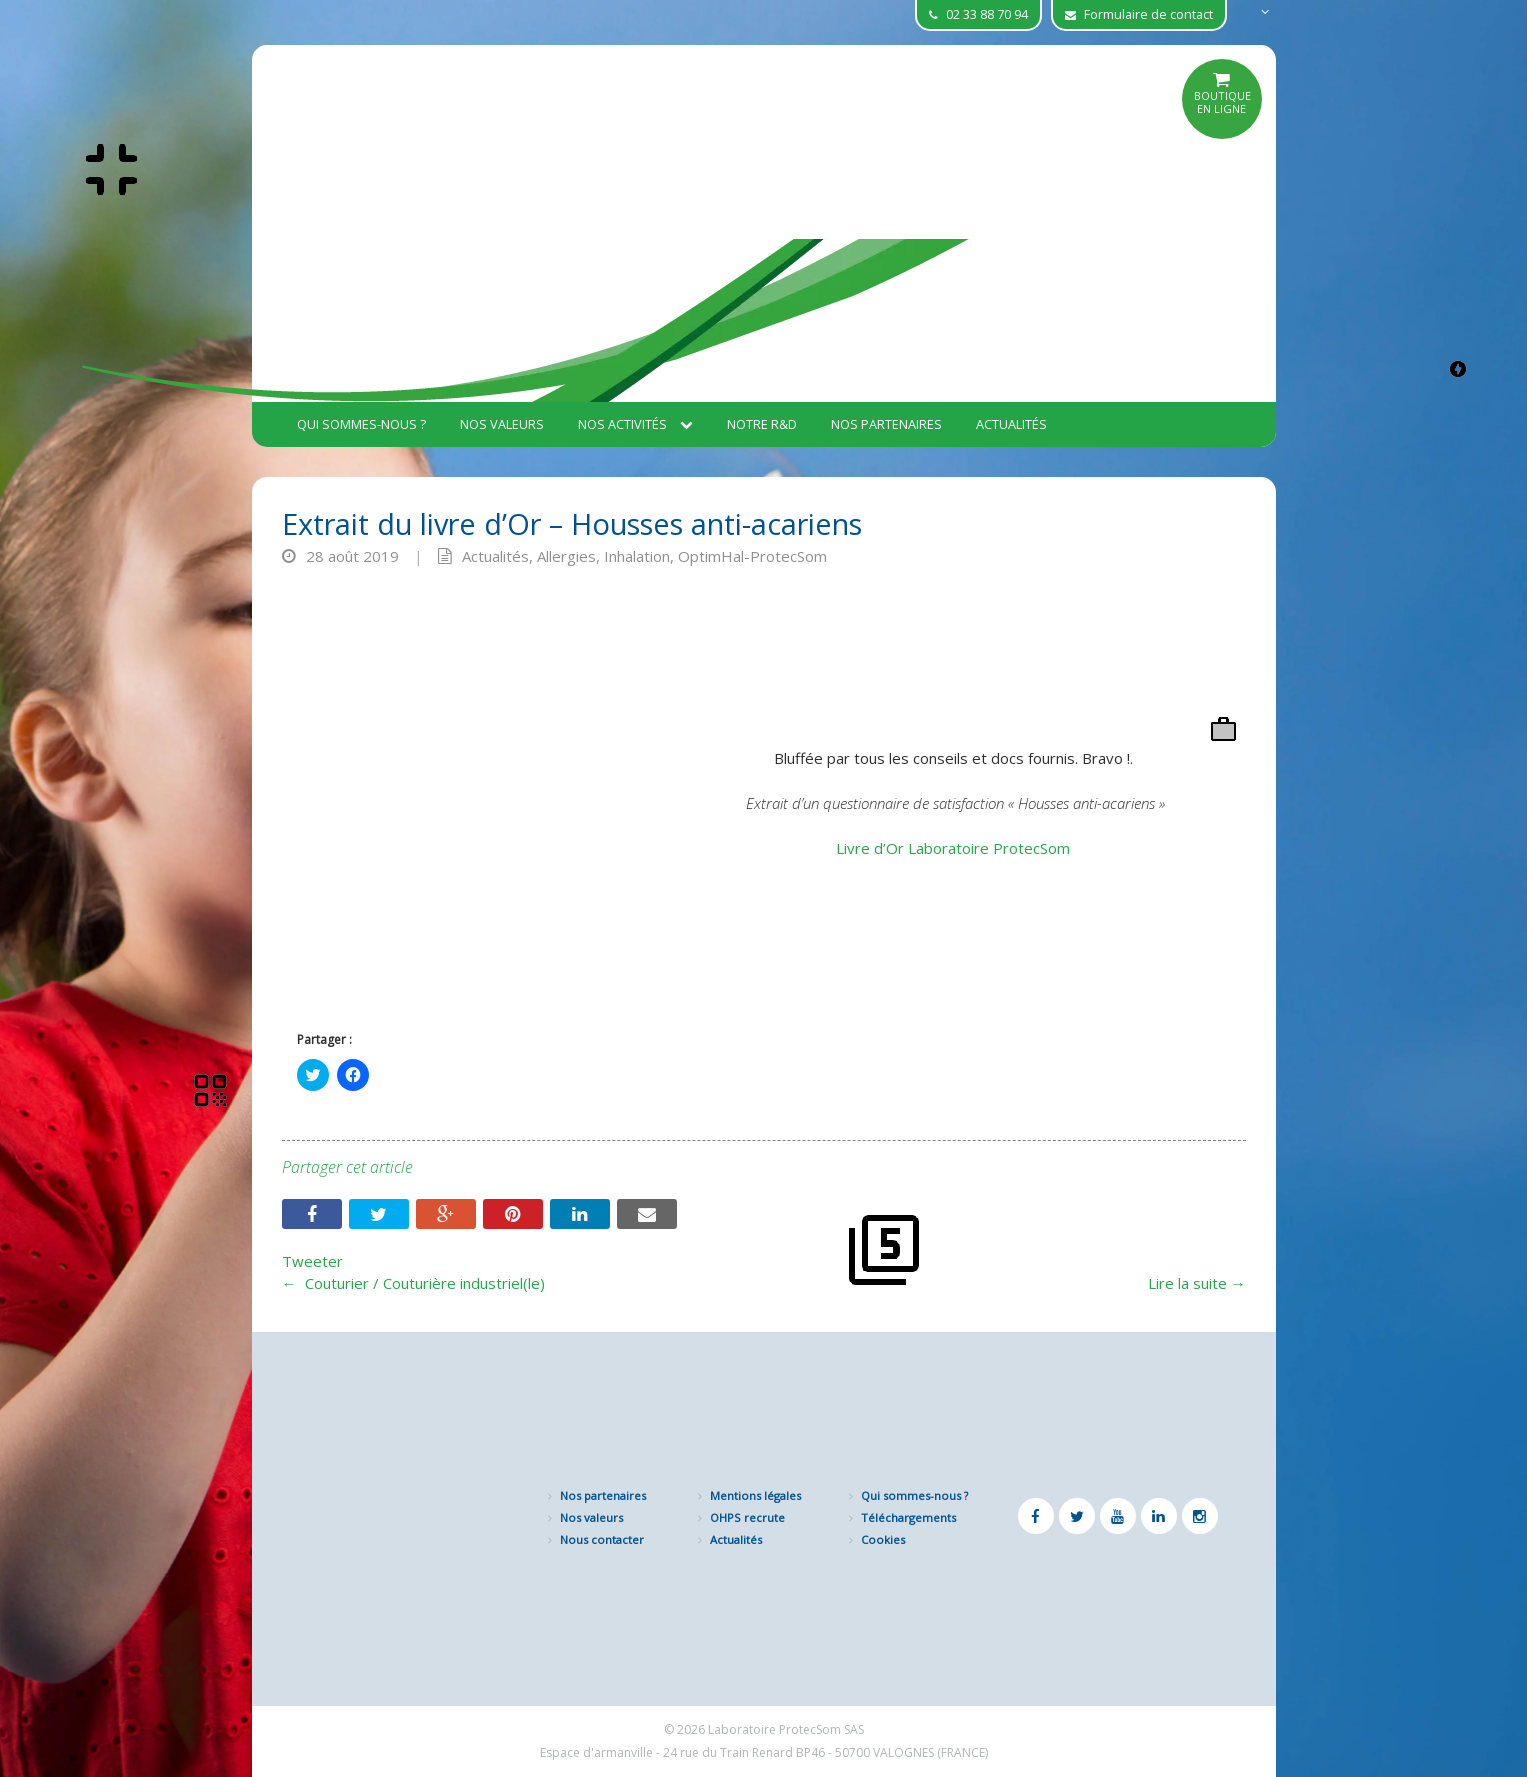 Image resolution: width=1527 pixels, height=1777 pixels. I want to click on filter or view the fifth item in a series, so click(884, 1250).